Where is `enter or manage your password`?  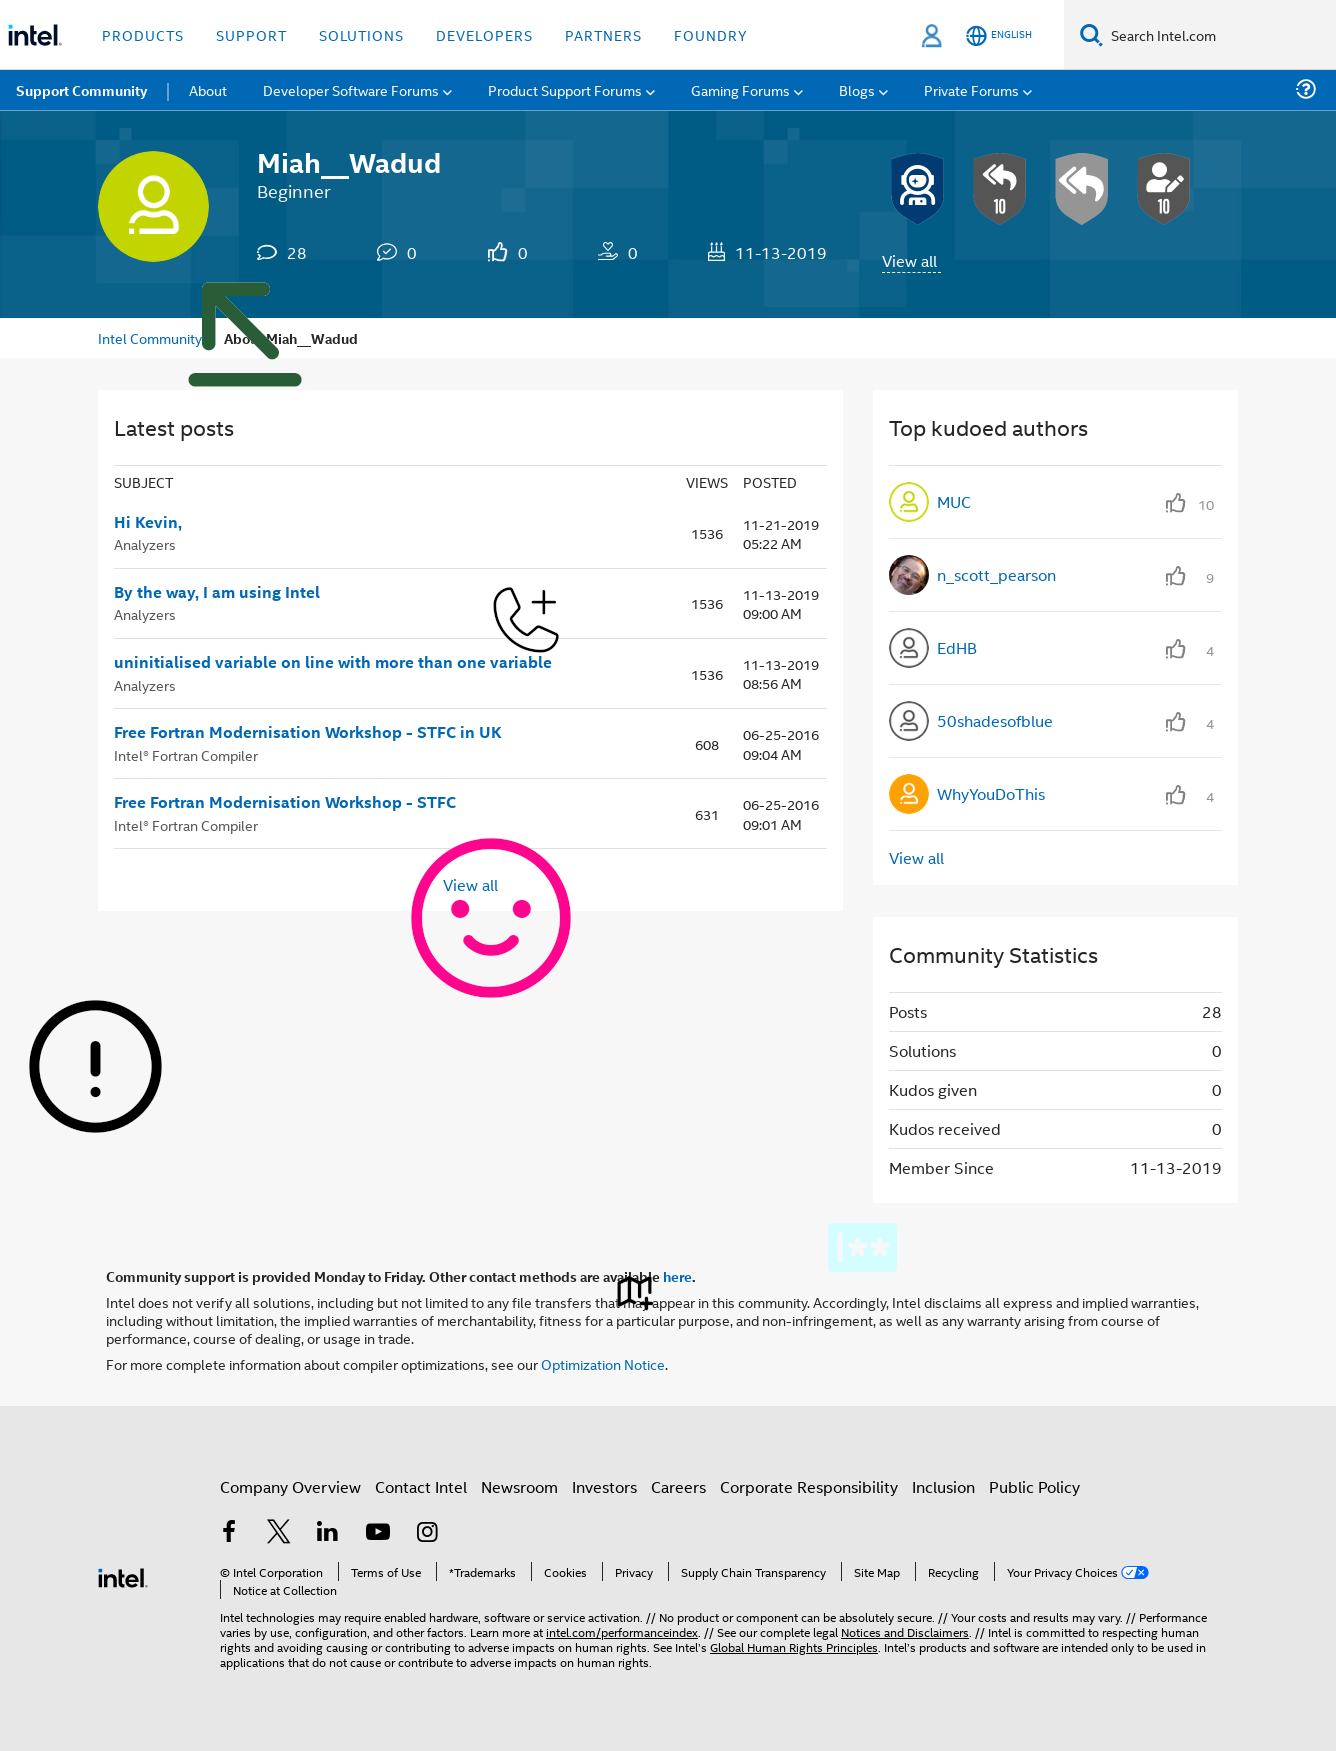 enter or manage your password is located at coordinates (862, 1247).